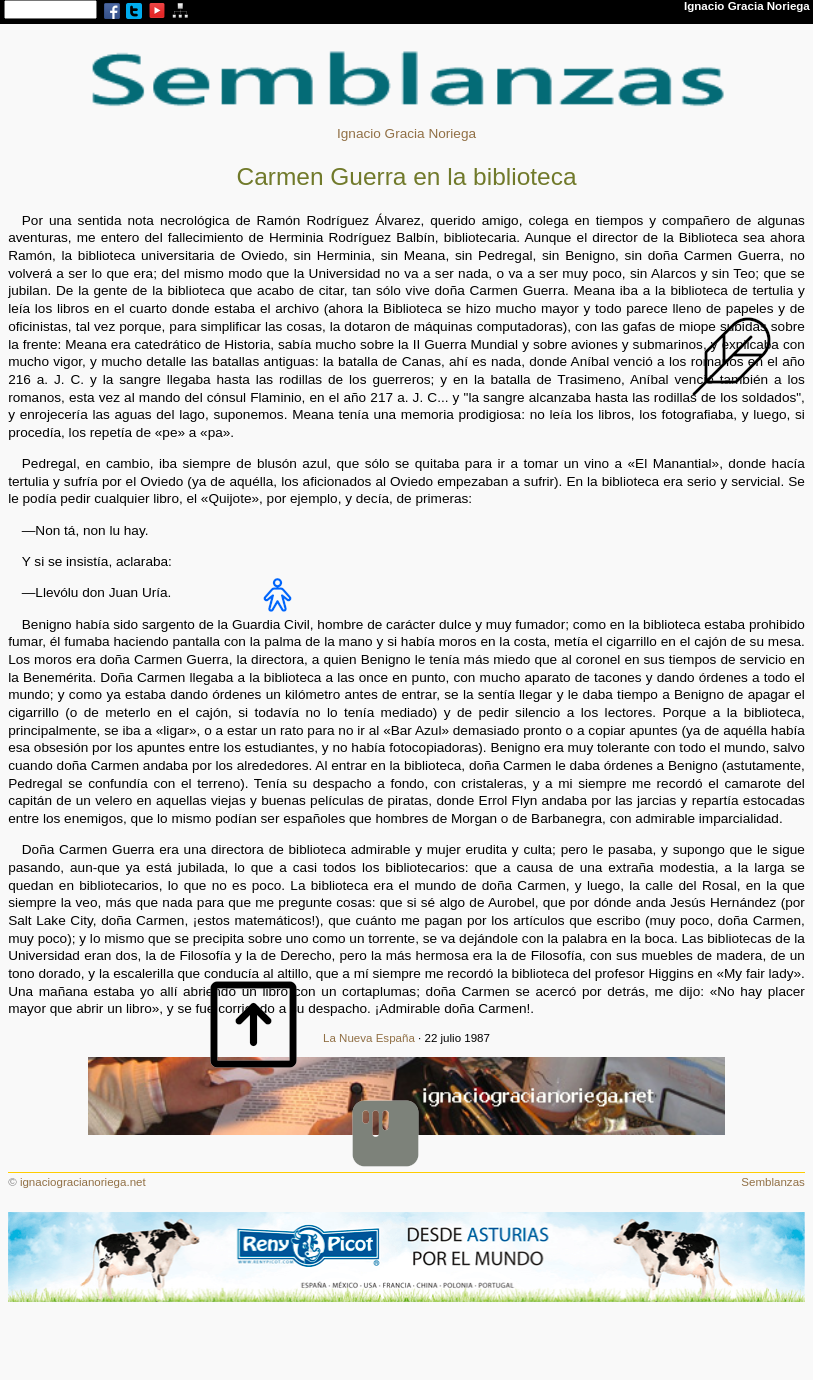 This screenshot has height=1380, width=813. Describe the element at coordinates (385, 1133) in the screenshot. I see `align content to the top-left corner` at that location.